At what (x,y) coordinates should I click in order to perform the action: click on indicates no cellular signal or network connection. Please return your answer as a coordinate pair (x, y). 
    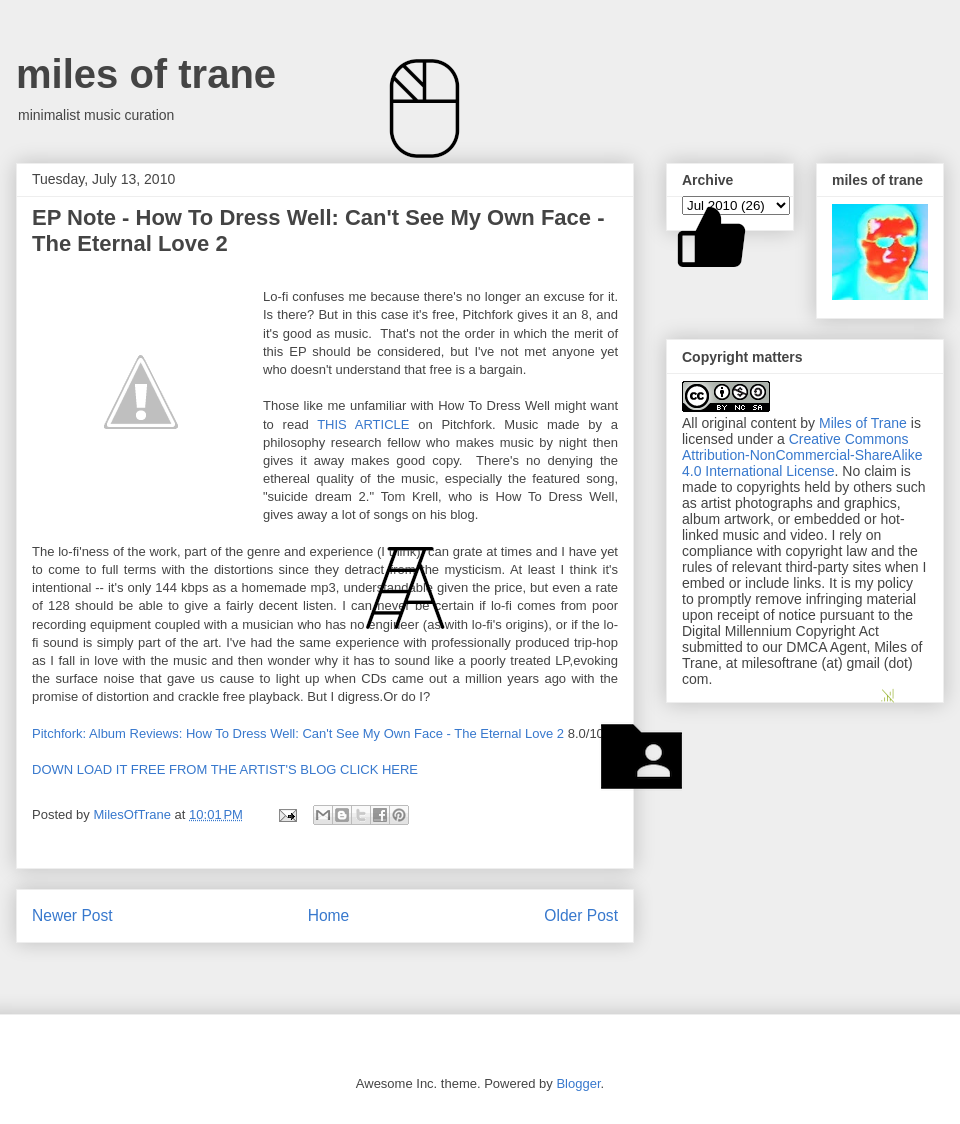
    Looking at the image, I should click on (888, 696).